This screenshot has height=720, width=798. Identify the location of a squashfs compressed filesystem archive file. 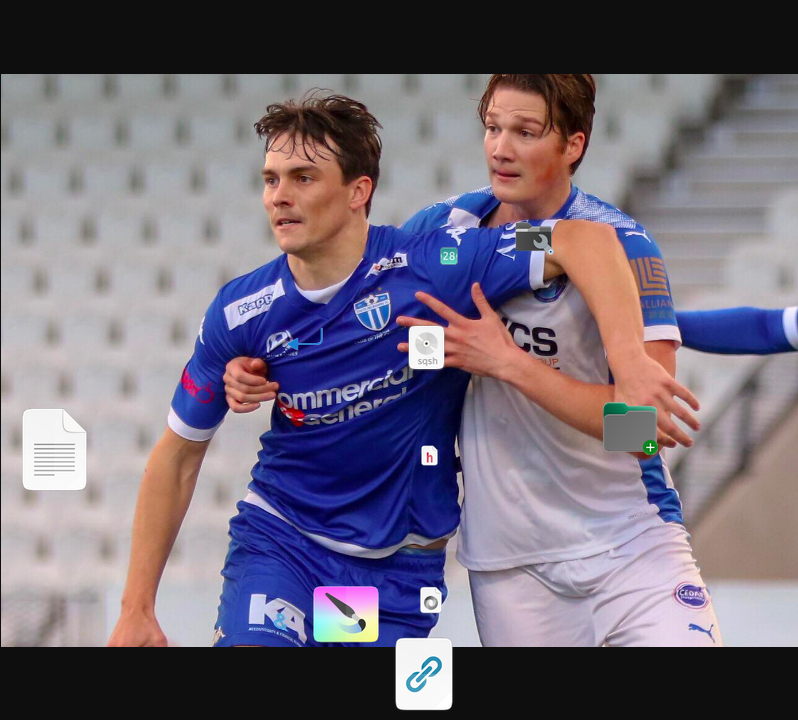
(426, 347).